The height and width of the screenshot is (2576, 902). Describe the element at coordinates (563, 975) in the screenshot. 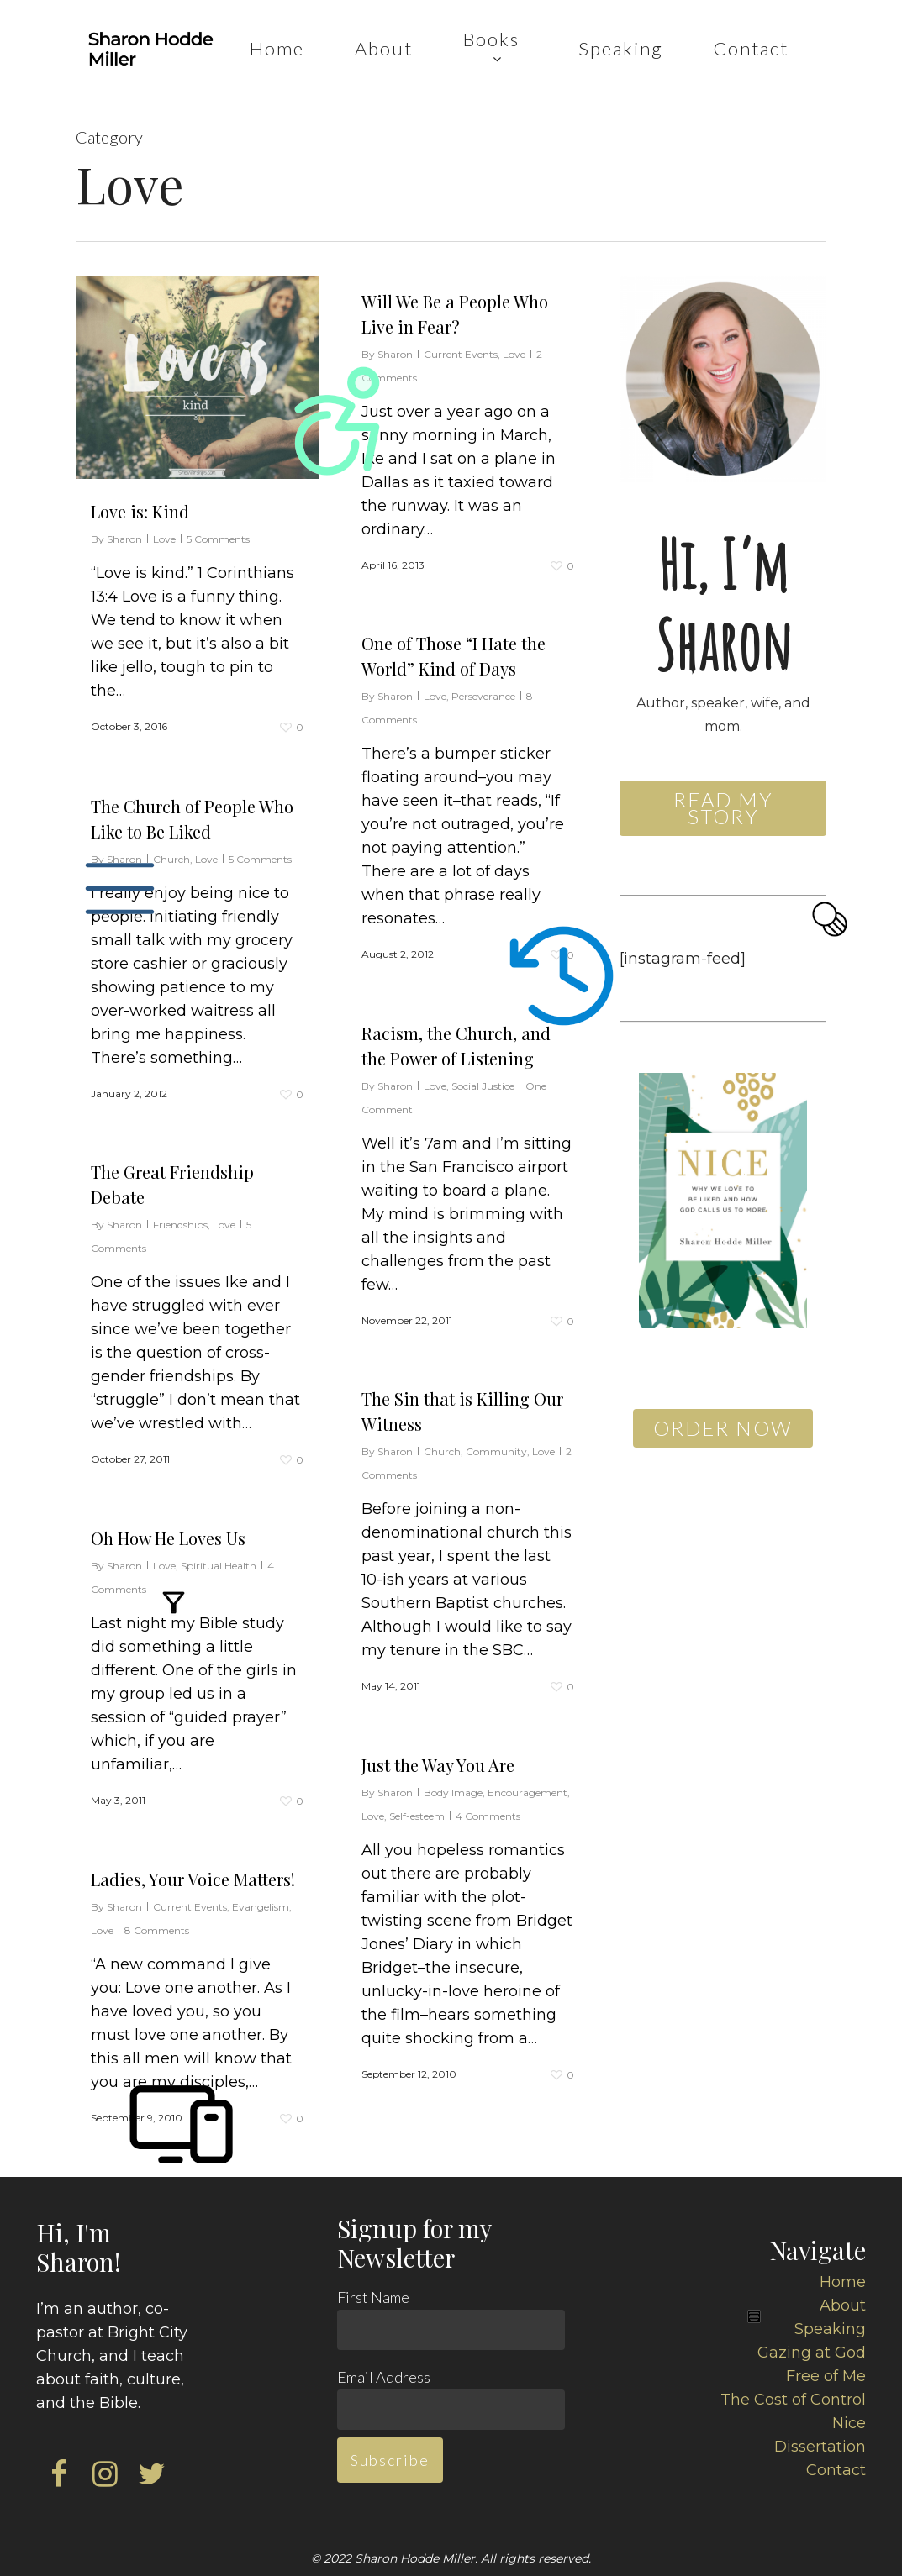

I see `view history or recent activity` at that location.